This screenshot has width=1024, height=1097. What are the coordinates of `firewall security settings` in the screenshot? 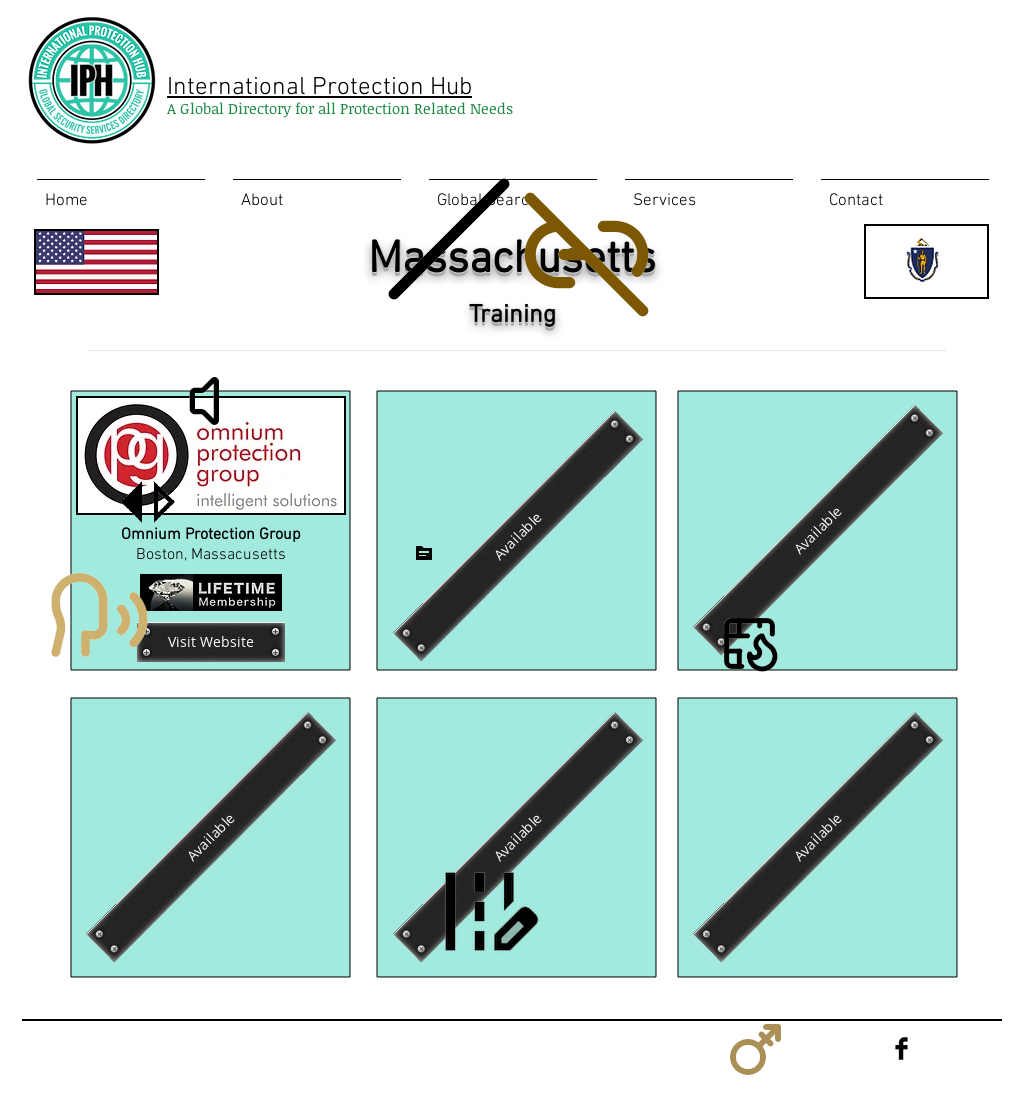 It's located at (749, 643).